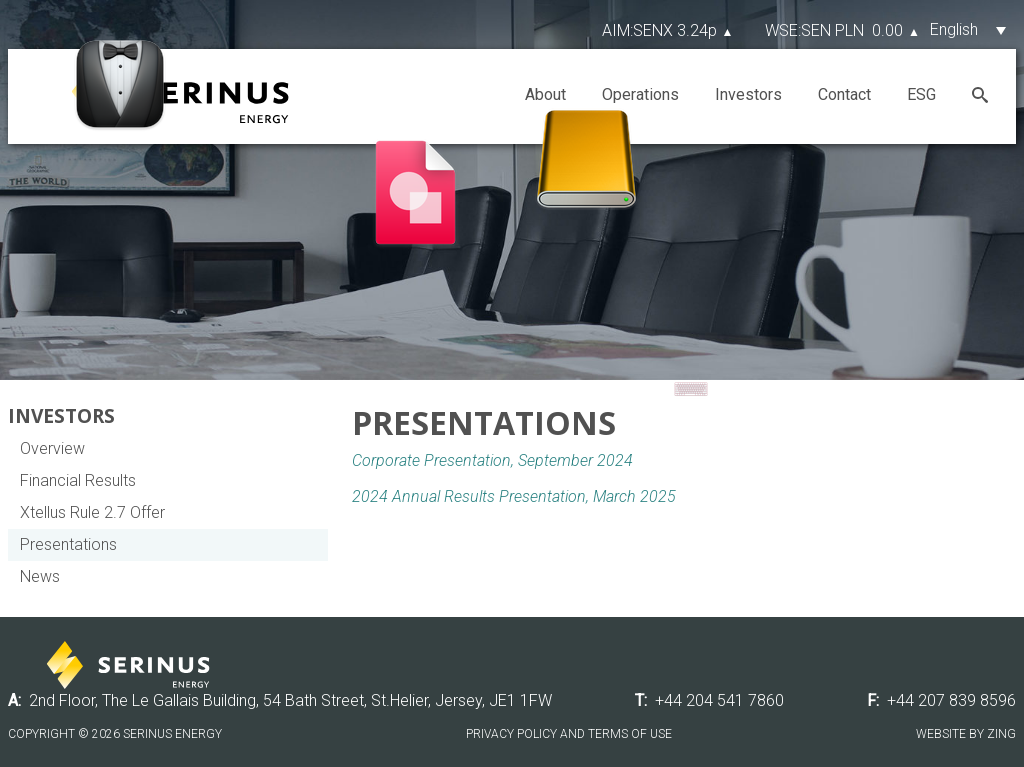 The height and width of the screenshot is (767, 1024). What do you see at coordinates (586, 158) in the screenshot?
I see `access external USB hard drive` at bounding box center [586, 158].